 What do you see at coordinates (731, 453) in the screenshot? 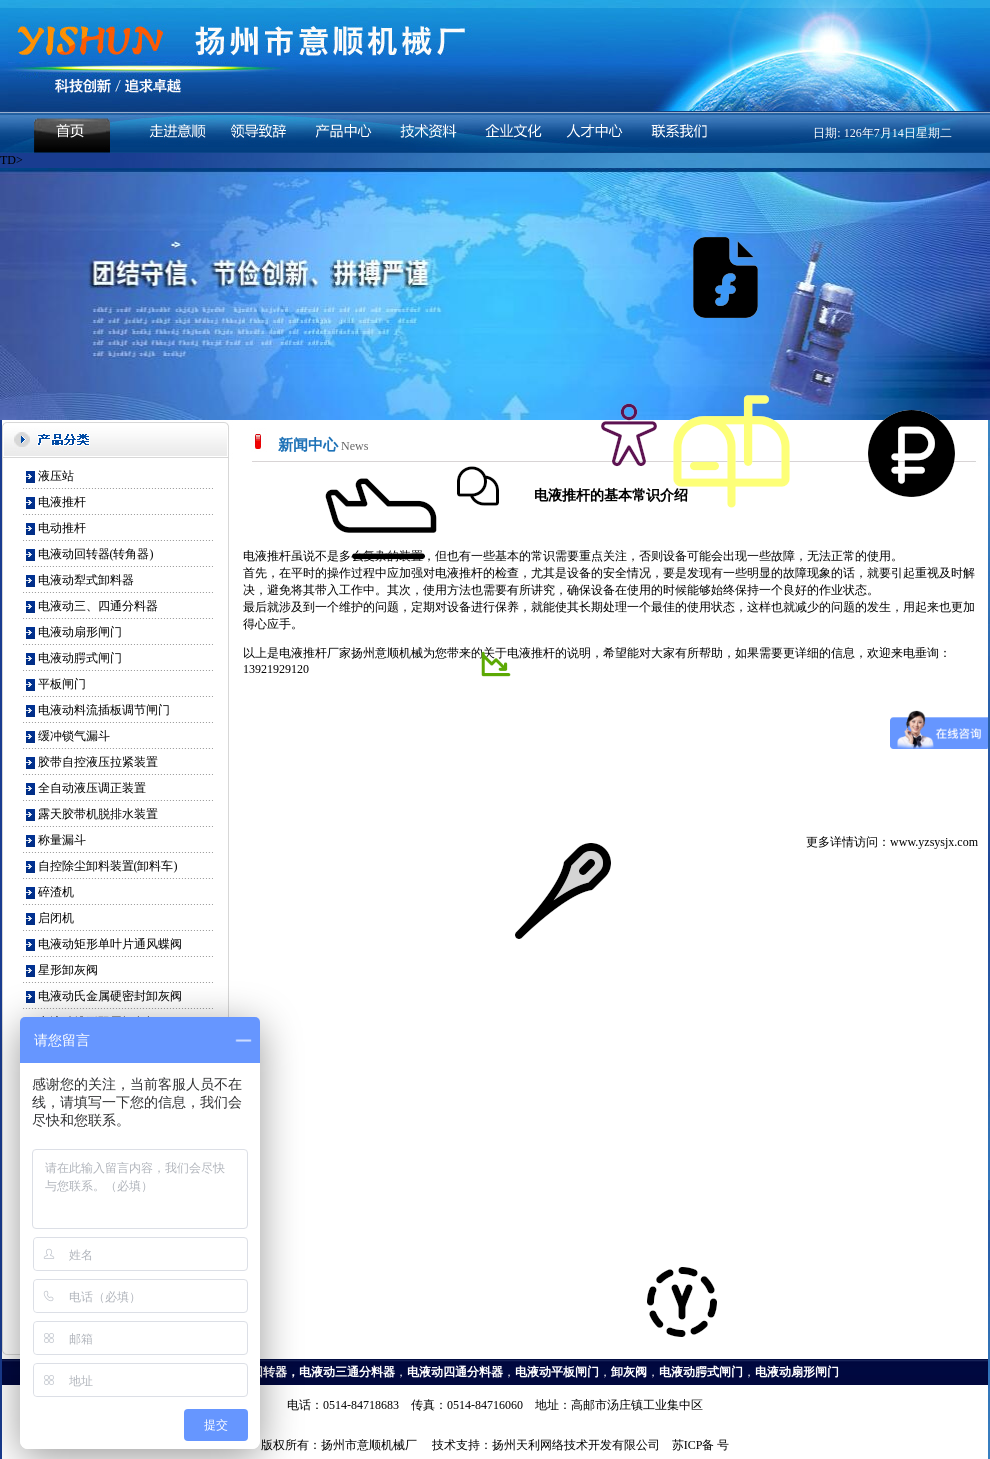
I see `access your mailbox or inbox` at bounding box center [731, 453].